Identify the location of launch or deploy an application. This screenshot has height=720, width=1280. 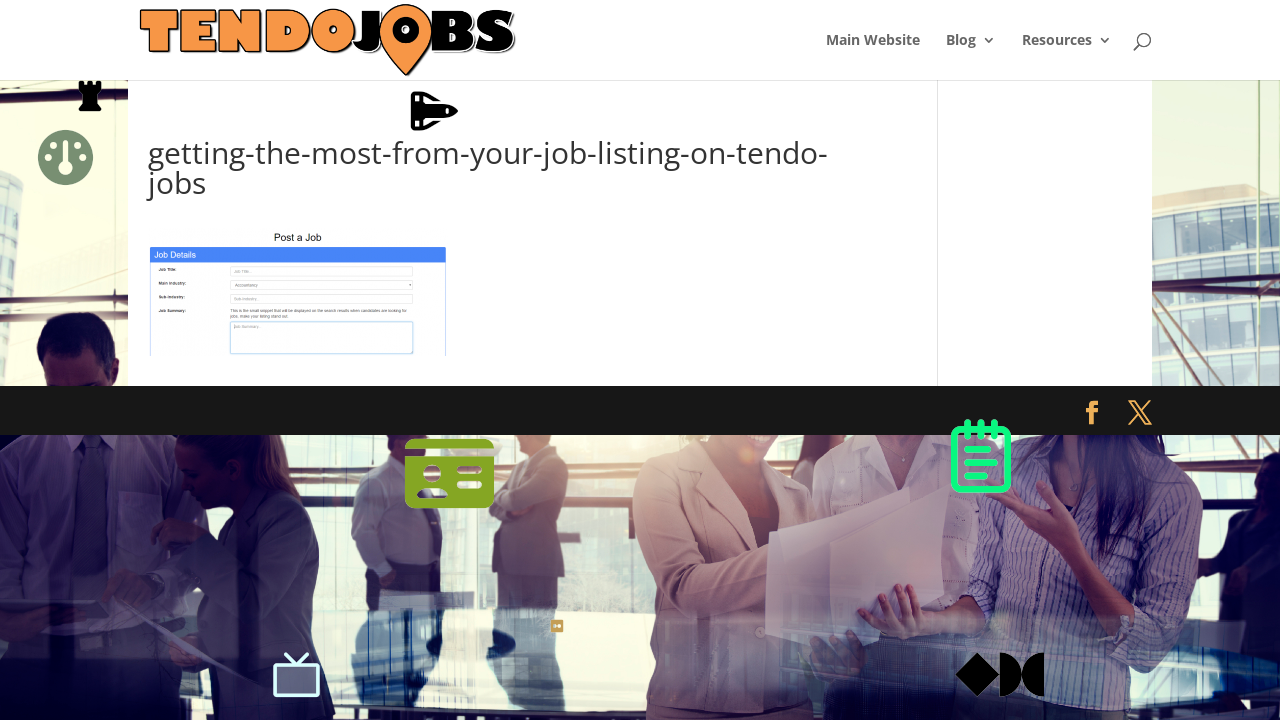
(436, 111).